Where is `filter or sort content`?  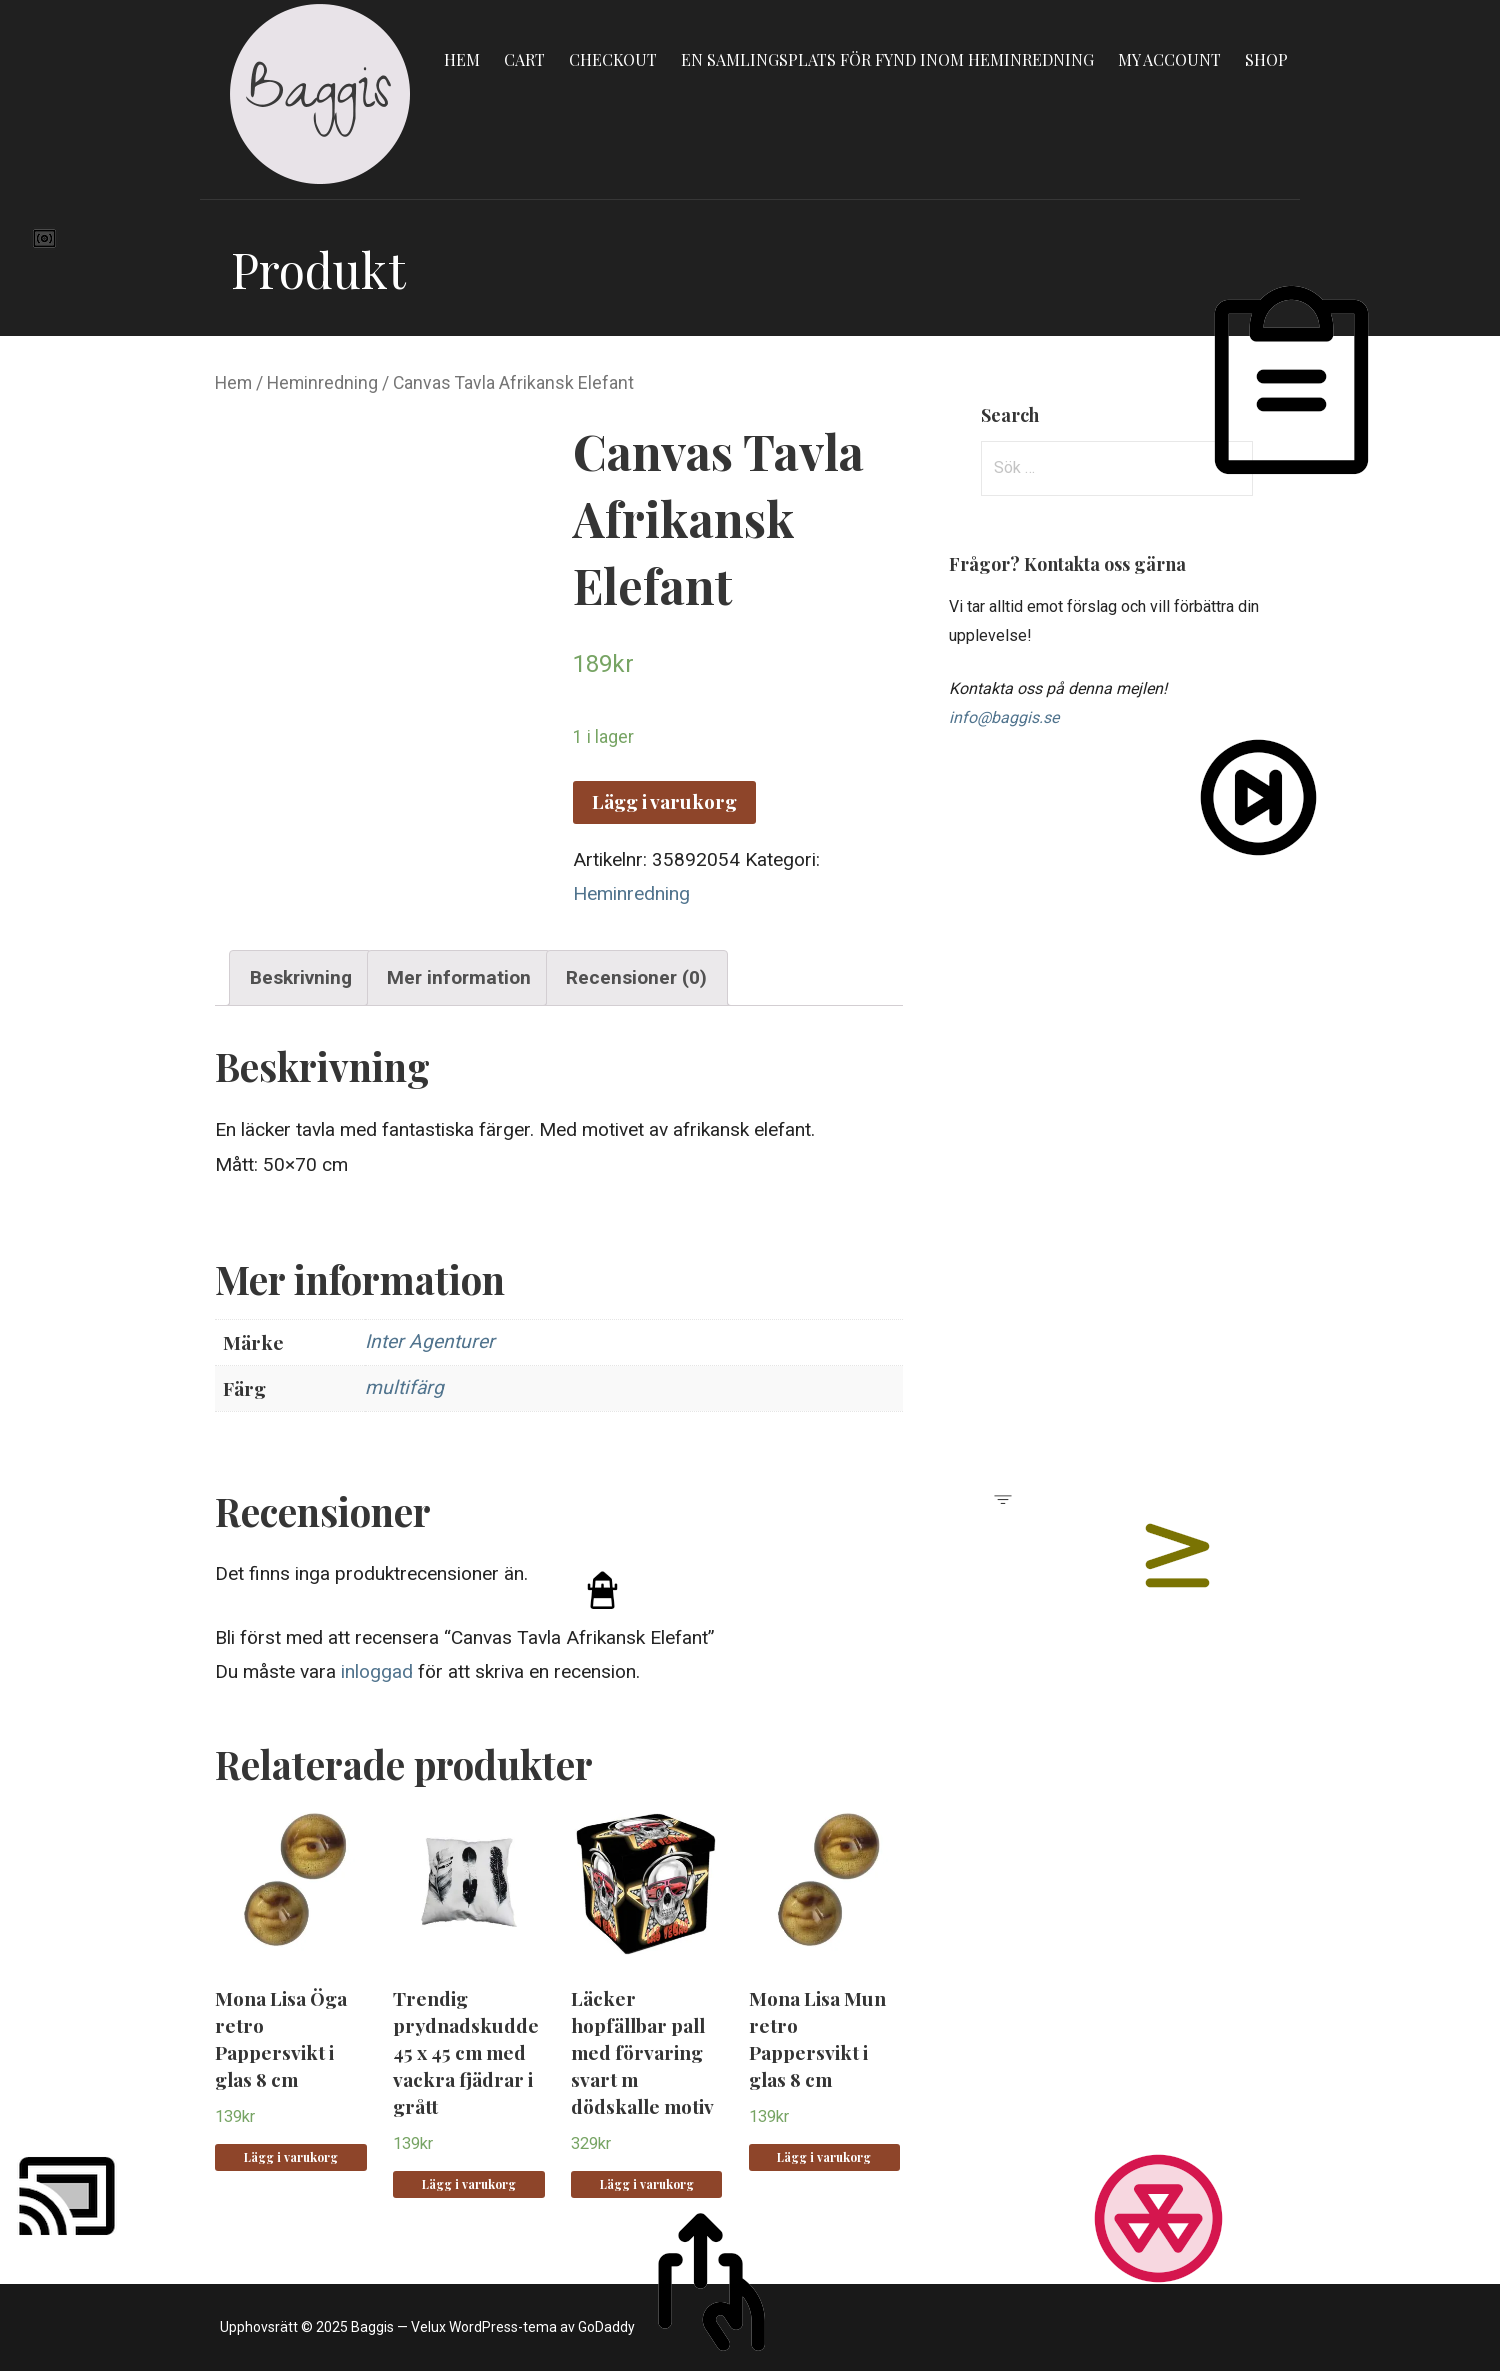 filter or sort content is located at coordinates (1003, 1499).